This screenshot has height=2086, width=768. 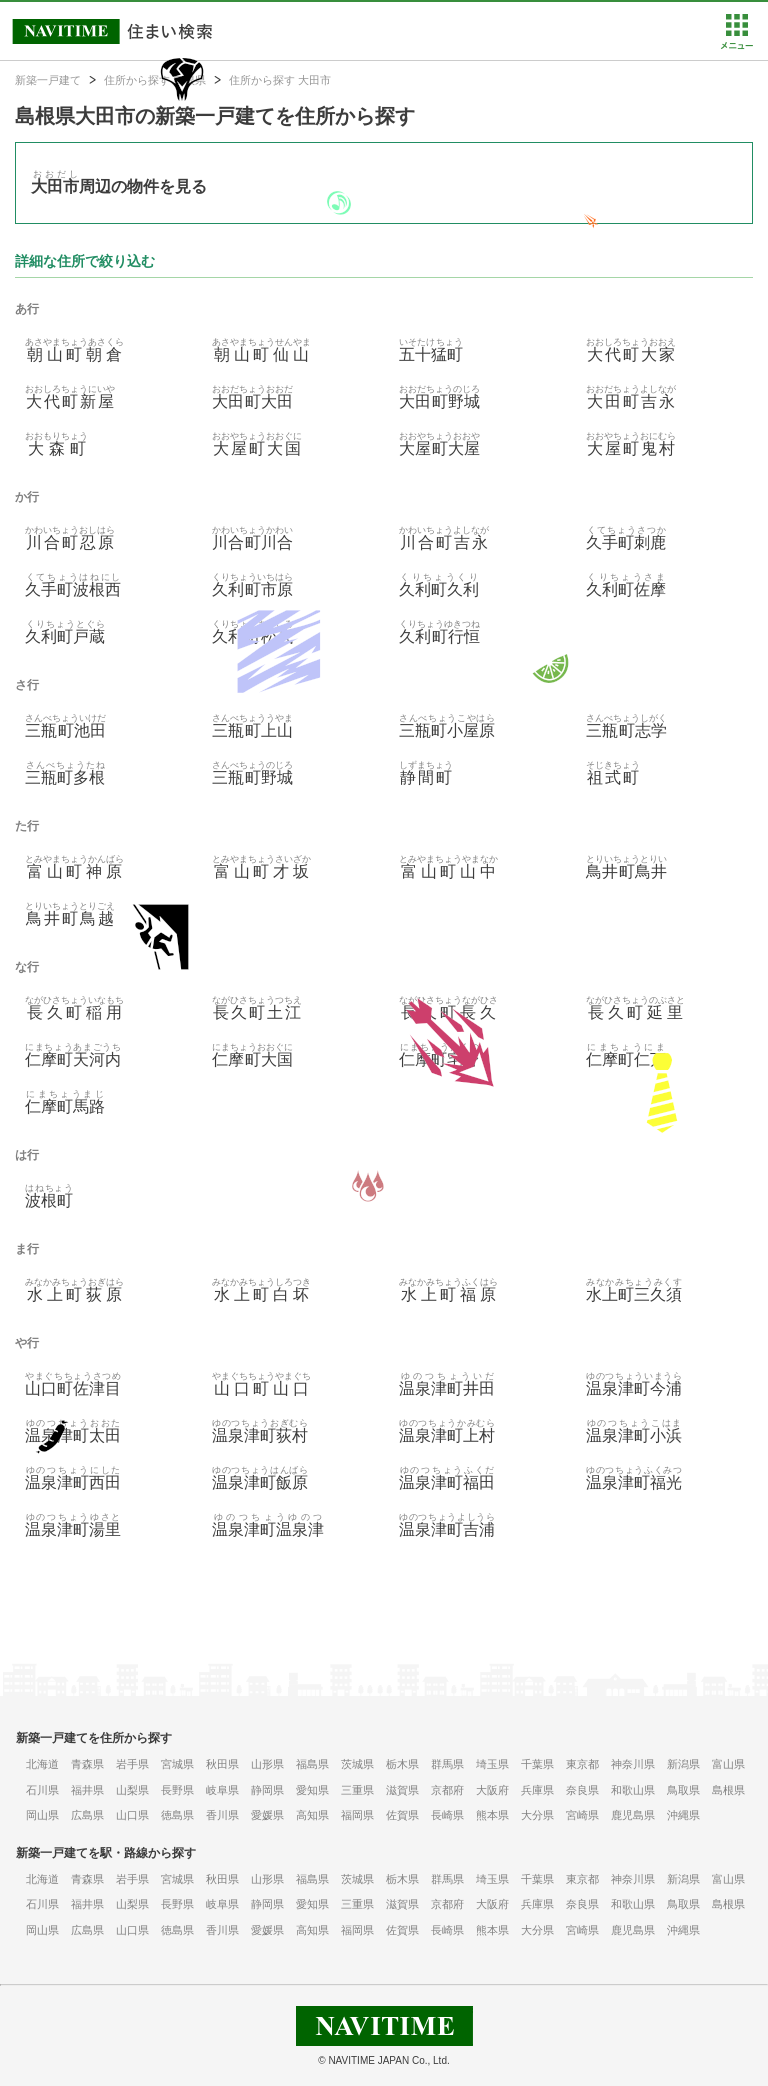 What do you see at coordinates (339, 203) in the screenshot?
I see `cast a music-based spell or ability` at bounding box center [339, 203].